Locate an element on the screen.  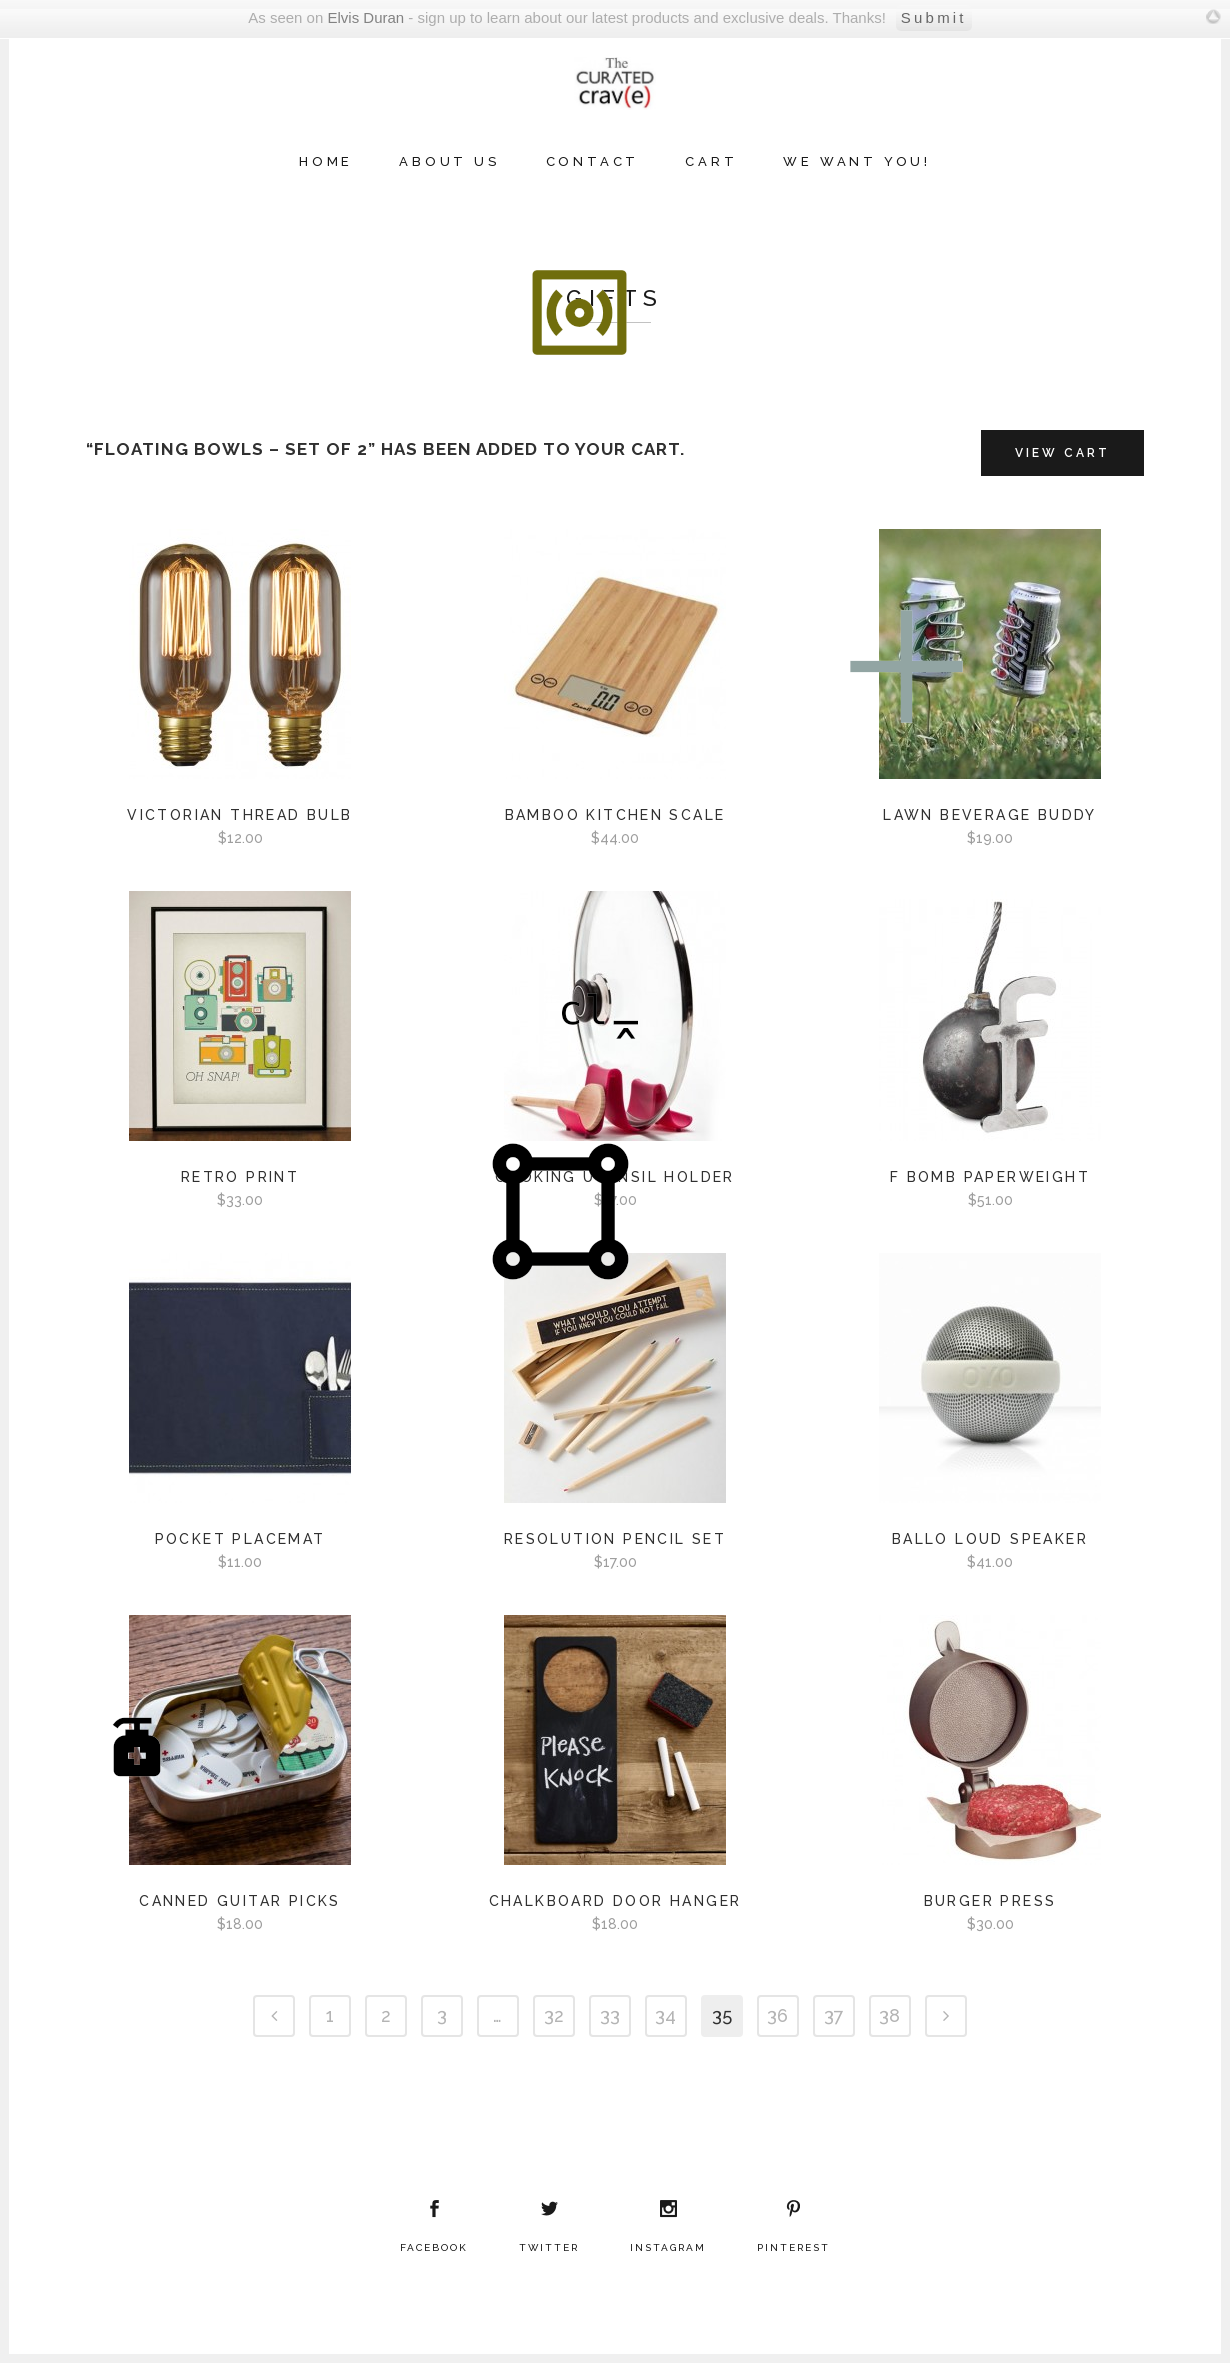
add a new item is located at coordinates (906, 666).